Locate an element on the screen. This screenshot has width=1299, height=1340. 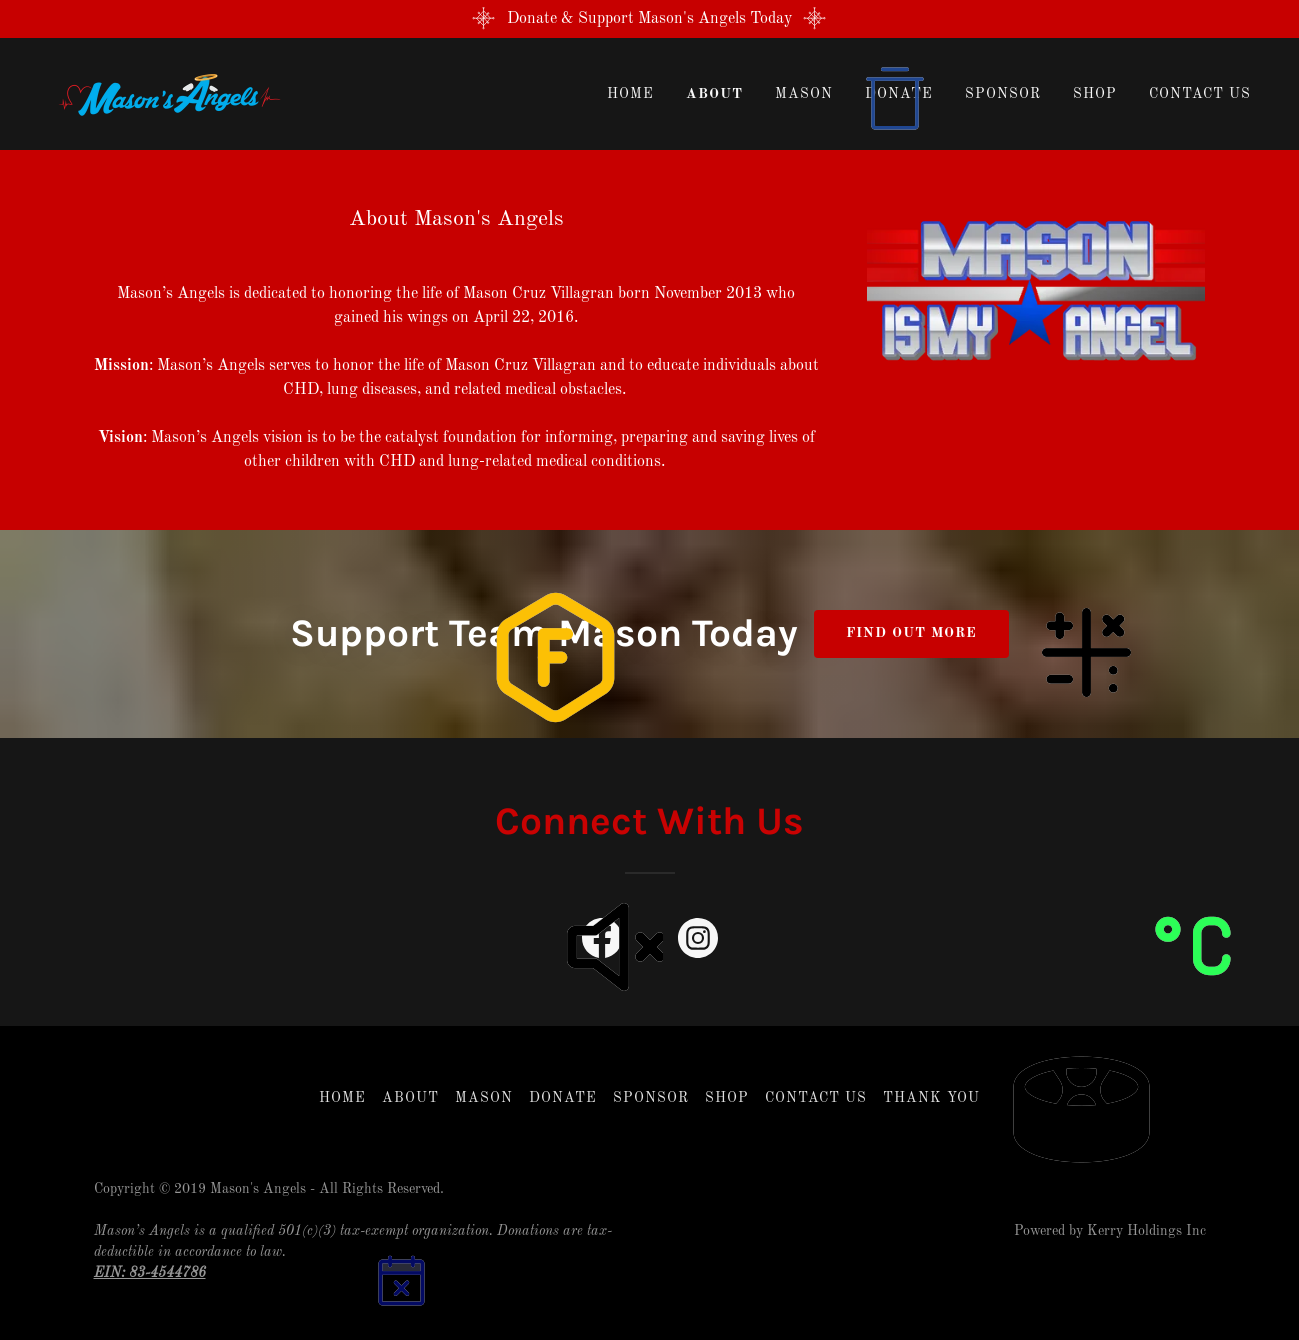
access steel drum or percussion sounds is located at coordinates (1081, 1109).